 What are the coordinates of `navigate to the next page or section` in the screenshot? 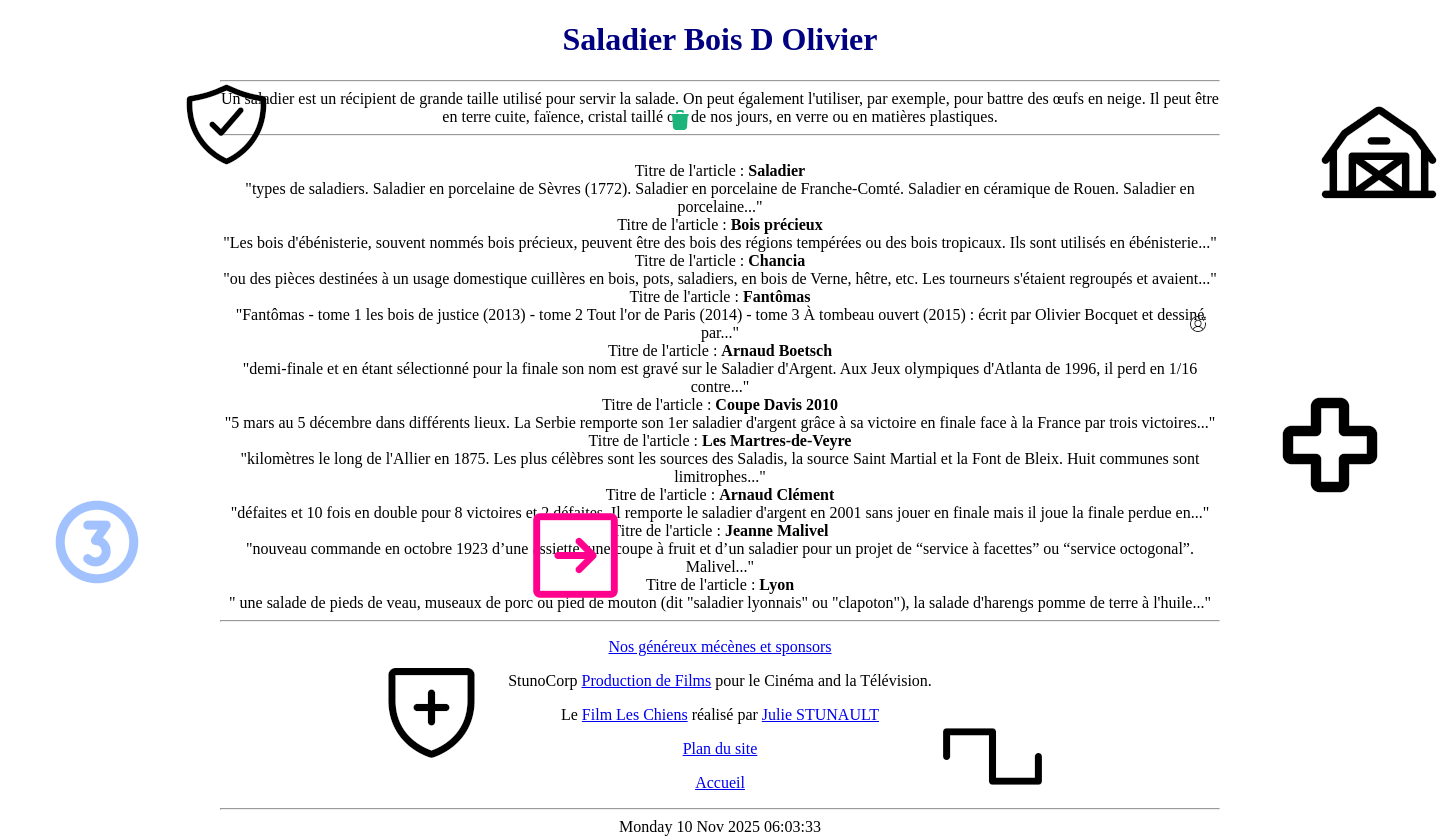 It's located at (575, 555).